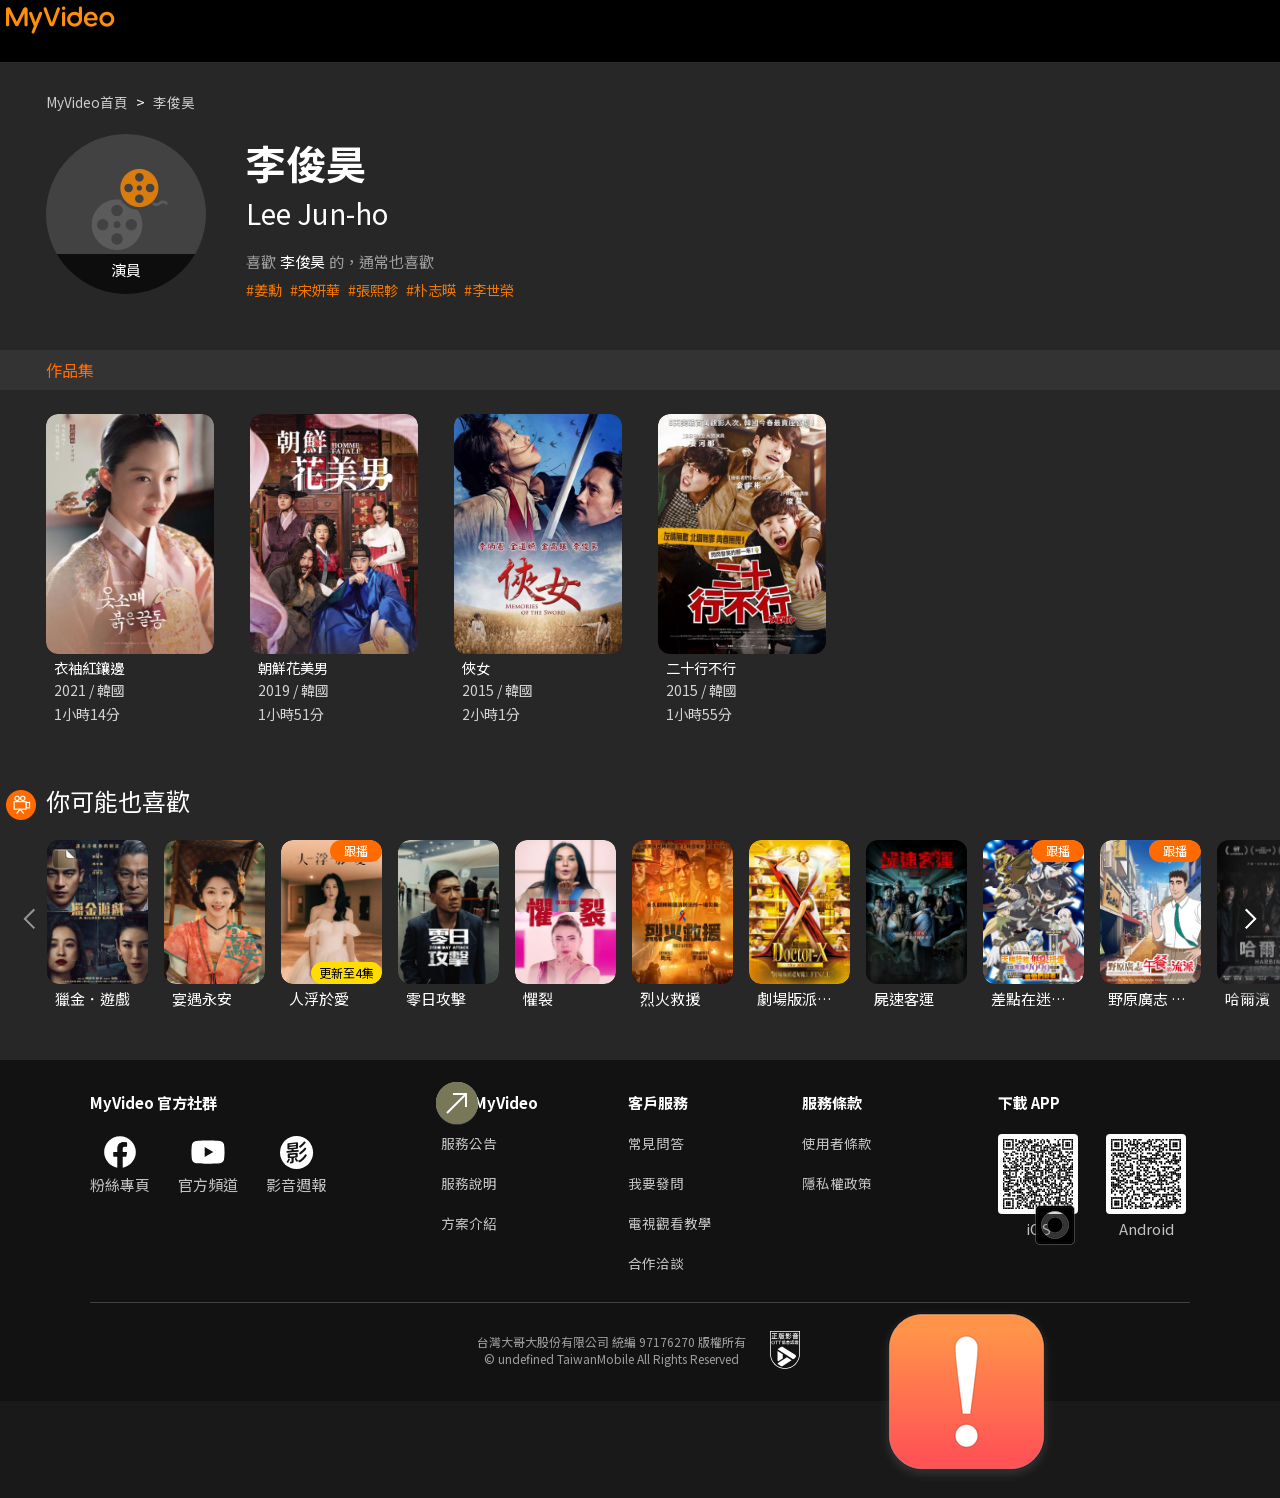 The height and width of the screenshot is (1498, 1280). Describe the element at coordinates (457, 1103) in the screenshot. I see `indicates a symbolic link or shortcut to another file` at that location.